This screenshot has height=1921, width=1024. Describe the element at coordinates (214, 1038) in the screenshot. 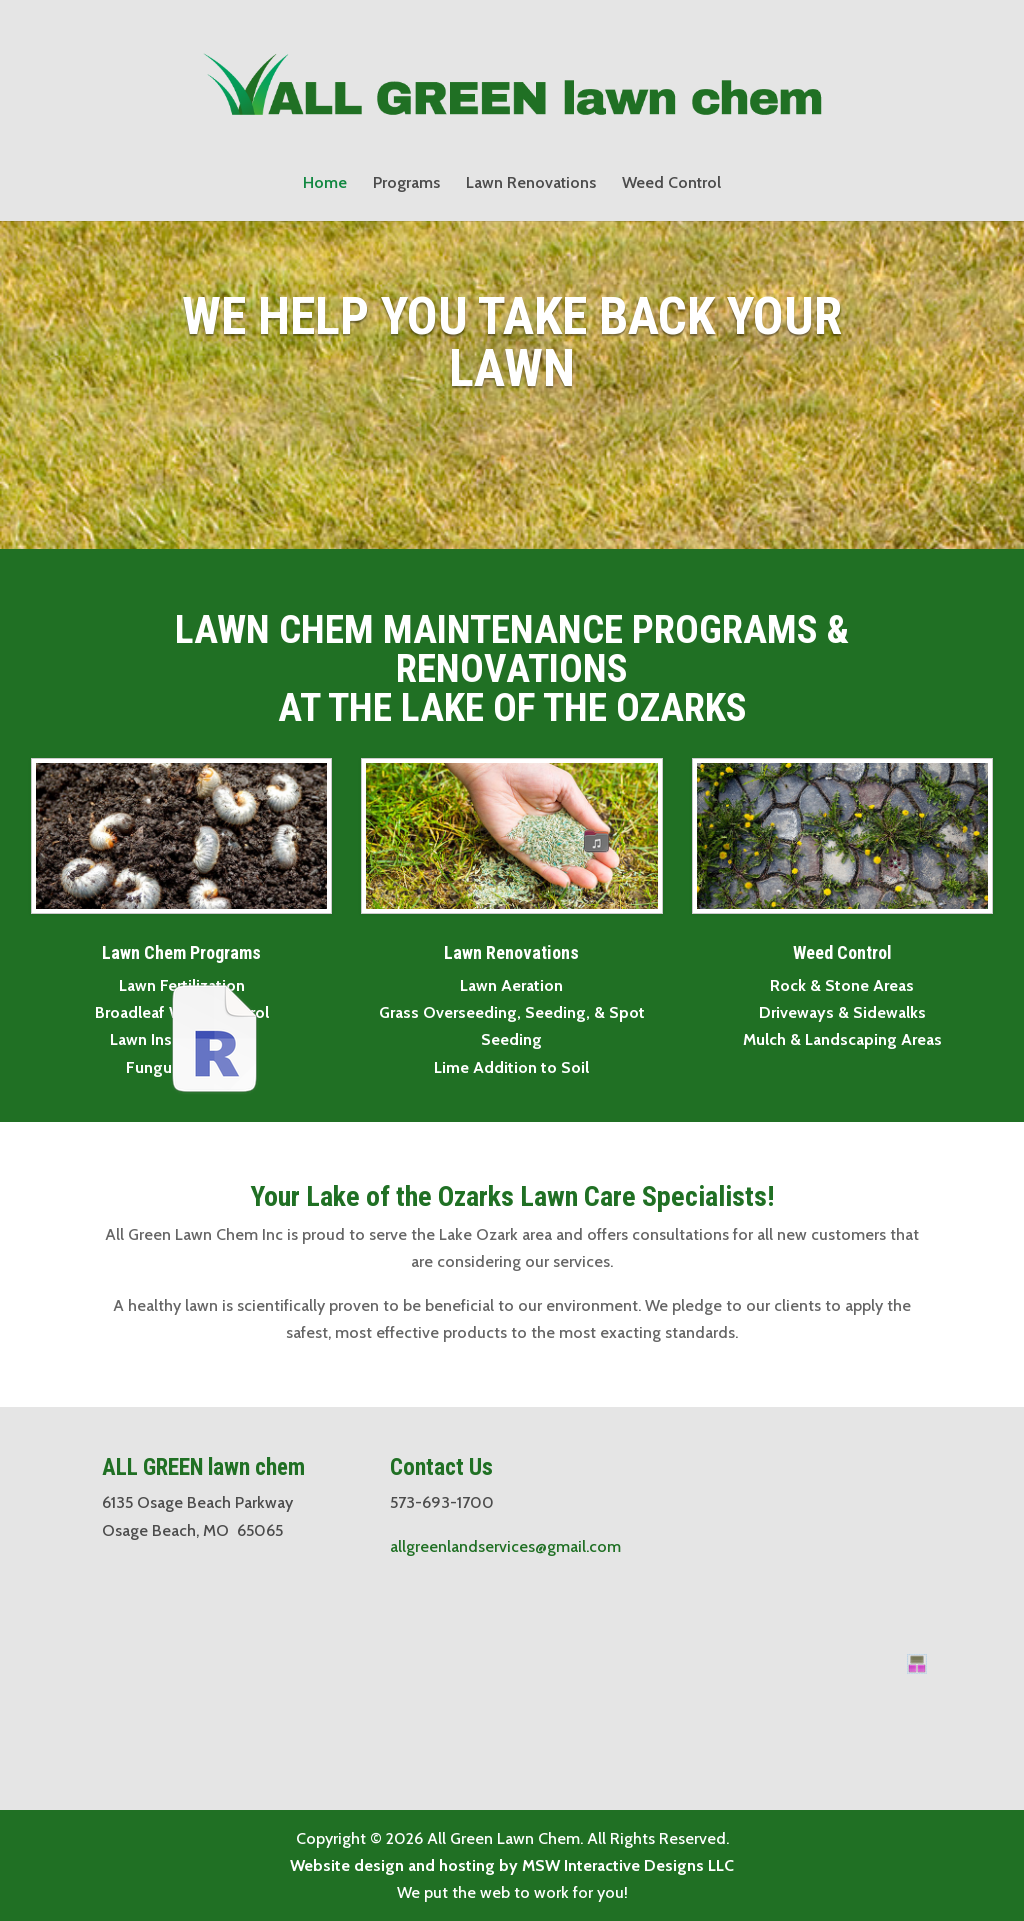

I see `an R programming language source file` at that location.